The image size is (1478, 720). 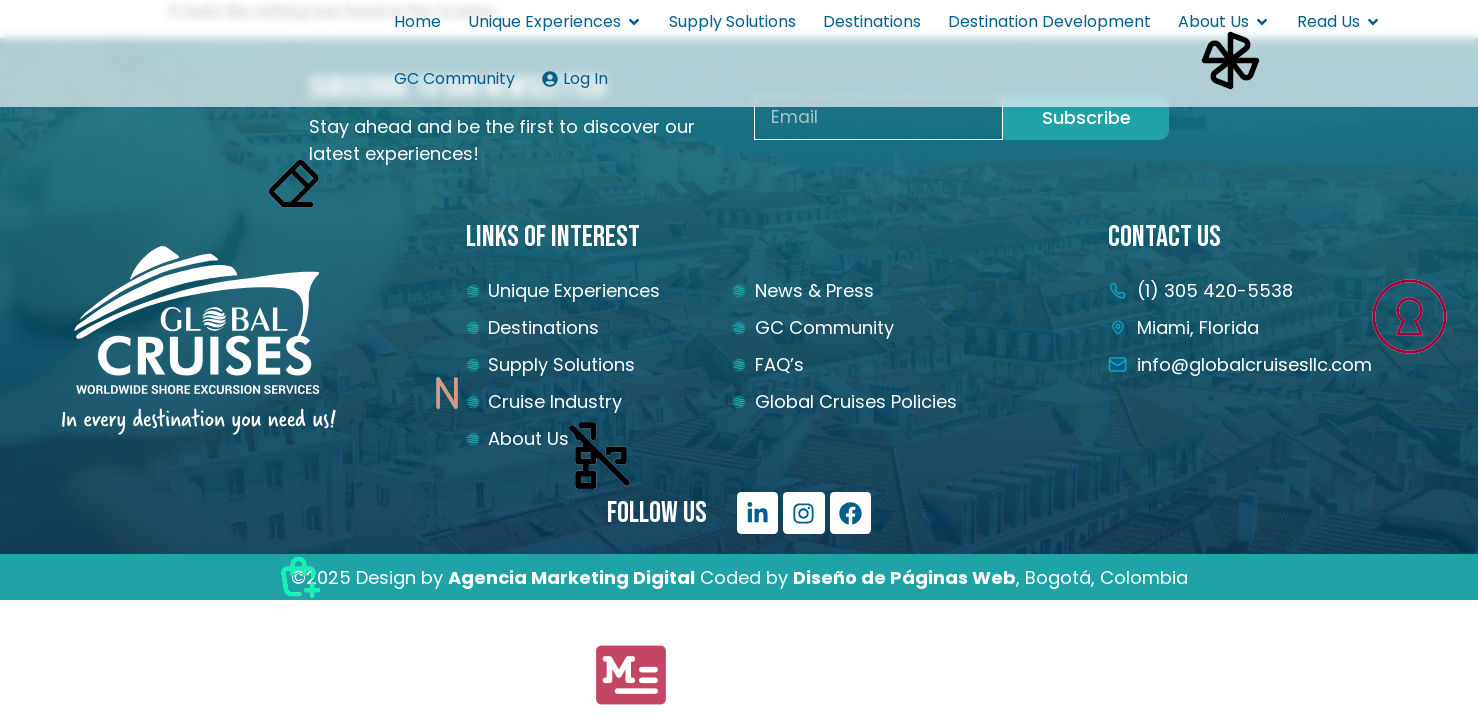 I want to click on erase or delete selected content, so click(x=292, y=183).